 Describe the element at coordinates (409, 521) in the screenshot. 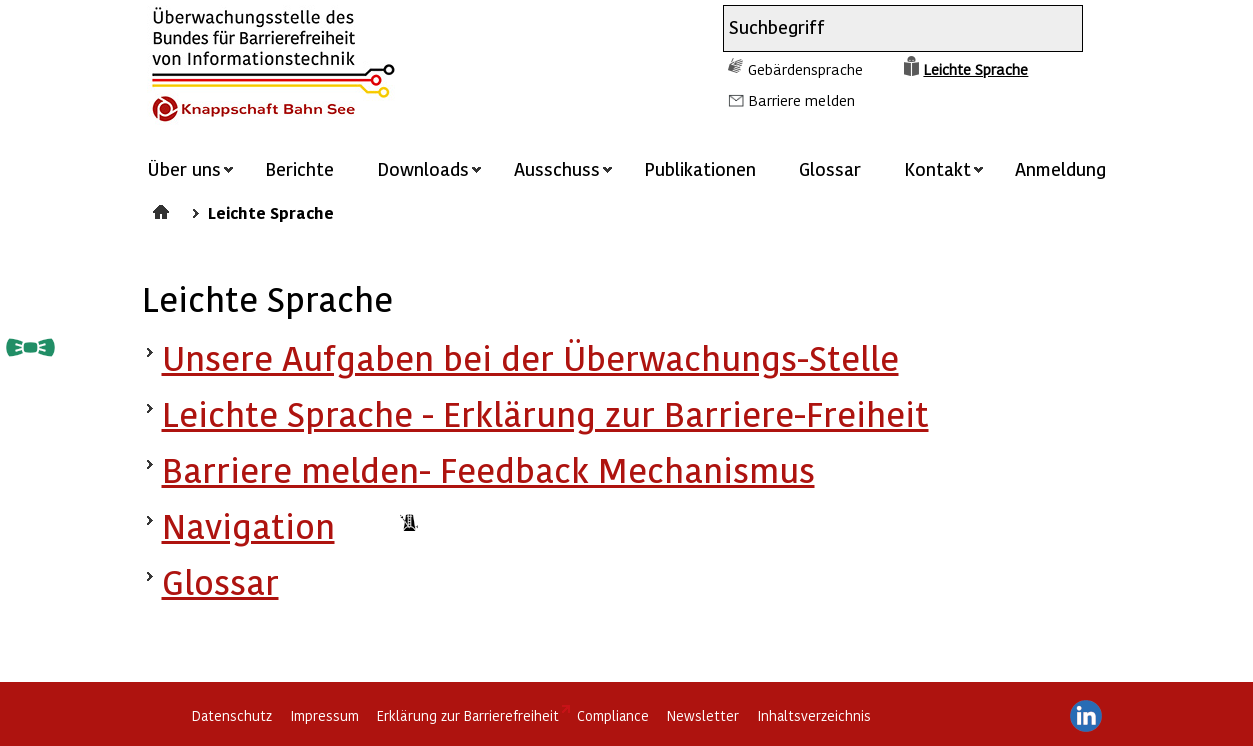

I see `set tempo or timing for music playback` at that location.